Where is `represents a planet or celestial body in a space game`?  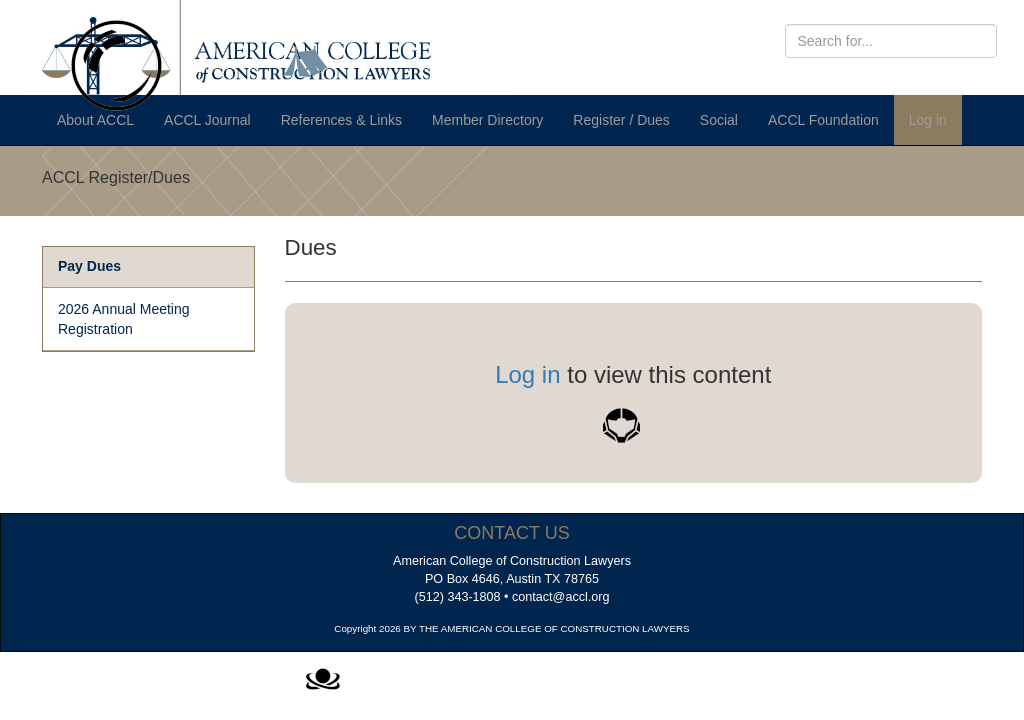 represents a planet or celestial body in a space game is located at coordinates (323, 680).